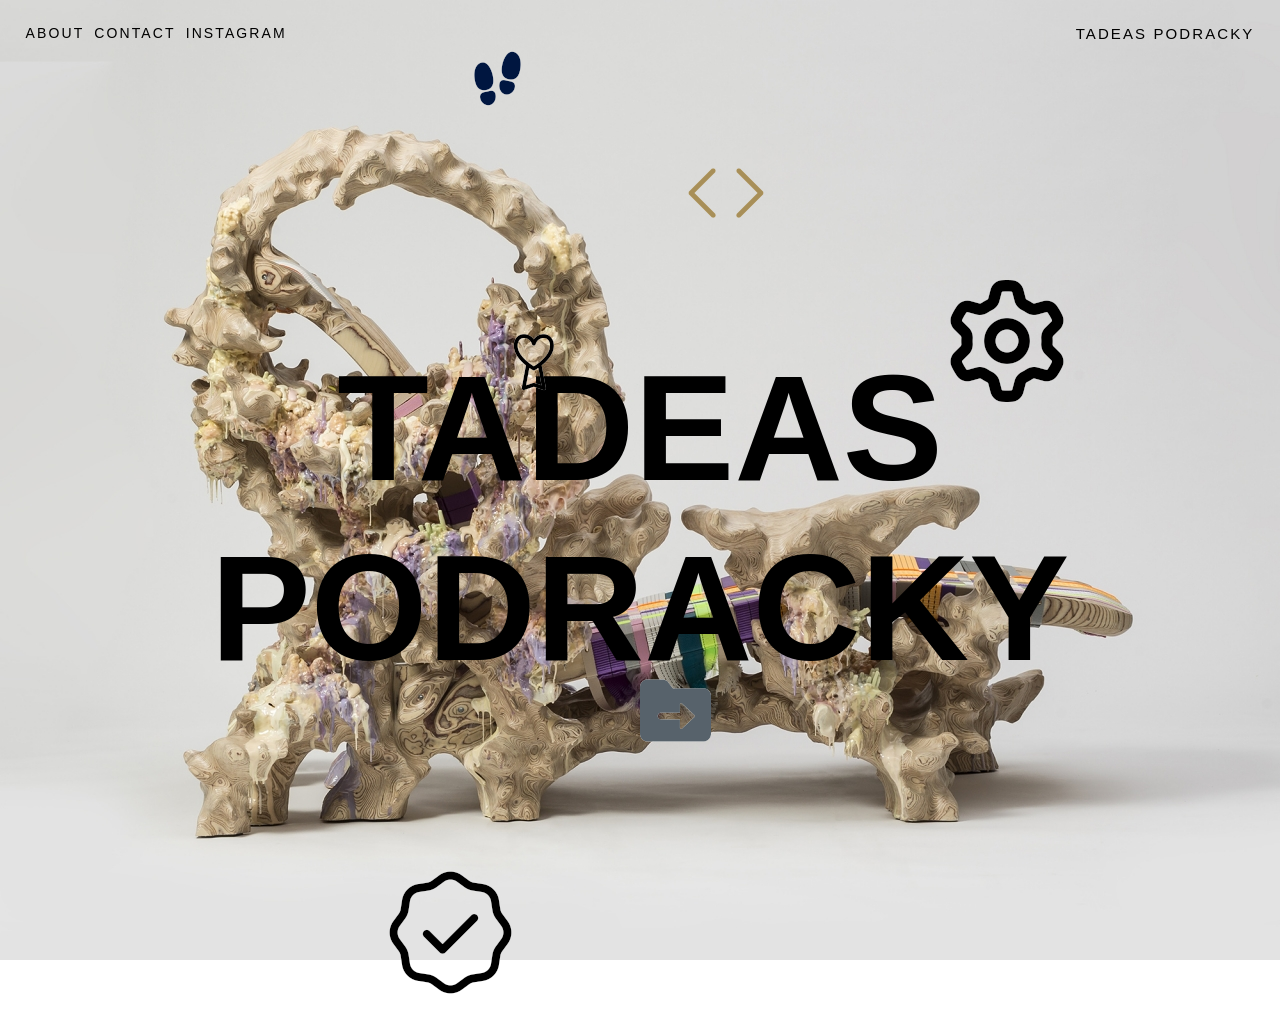 Image resolution: width=1280 pixels, height=1016 pixels. What do you see at coordinates (533, 361) in the screenshot?
I see `view sponsor tiers and levels` at bounding box center [533, 361].